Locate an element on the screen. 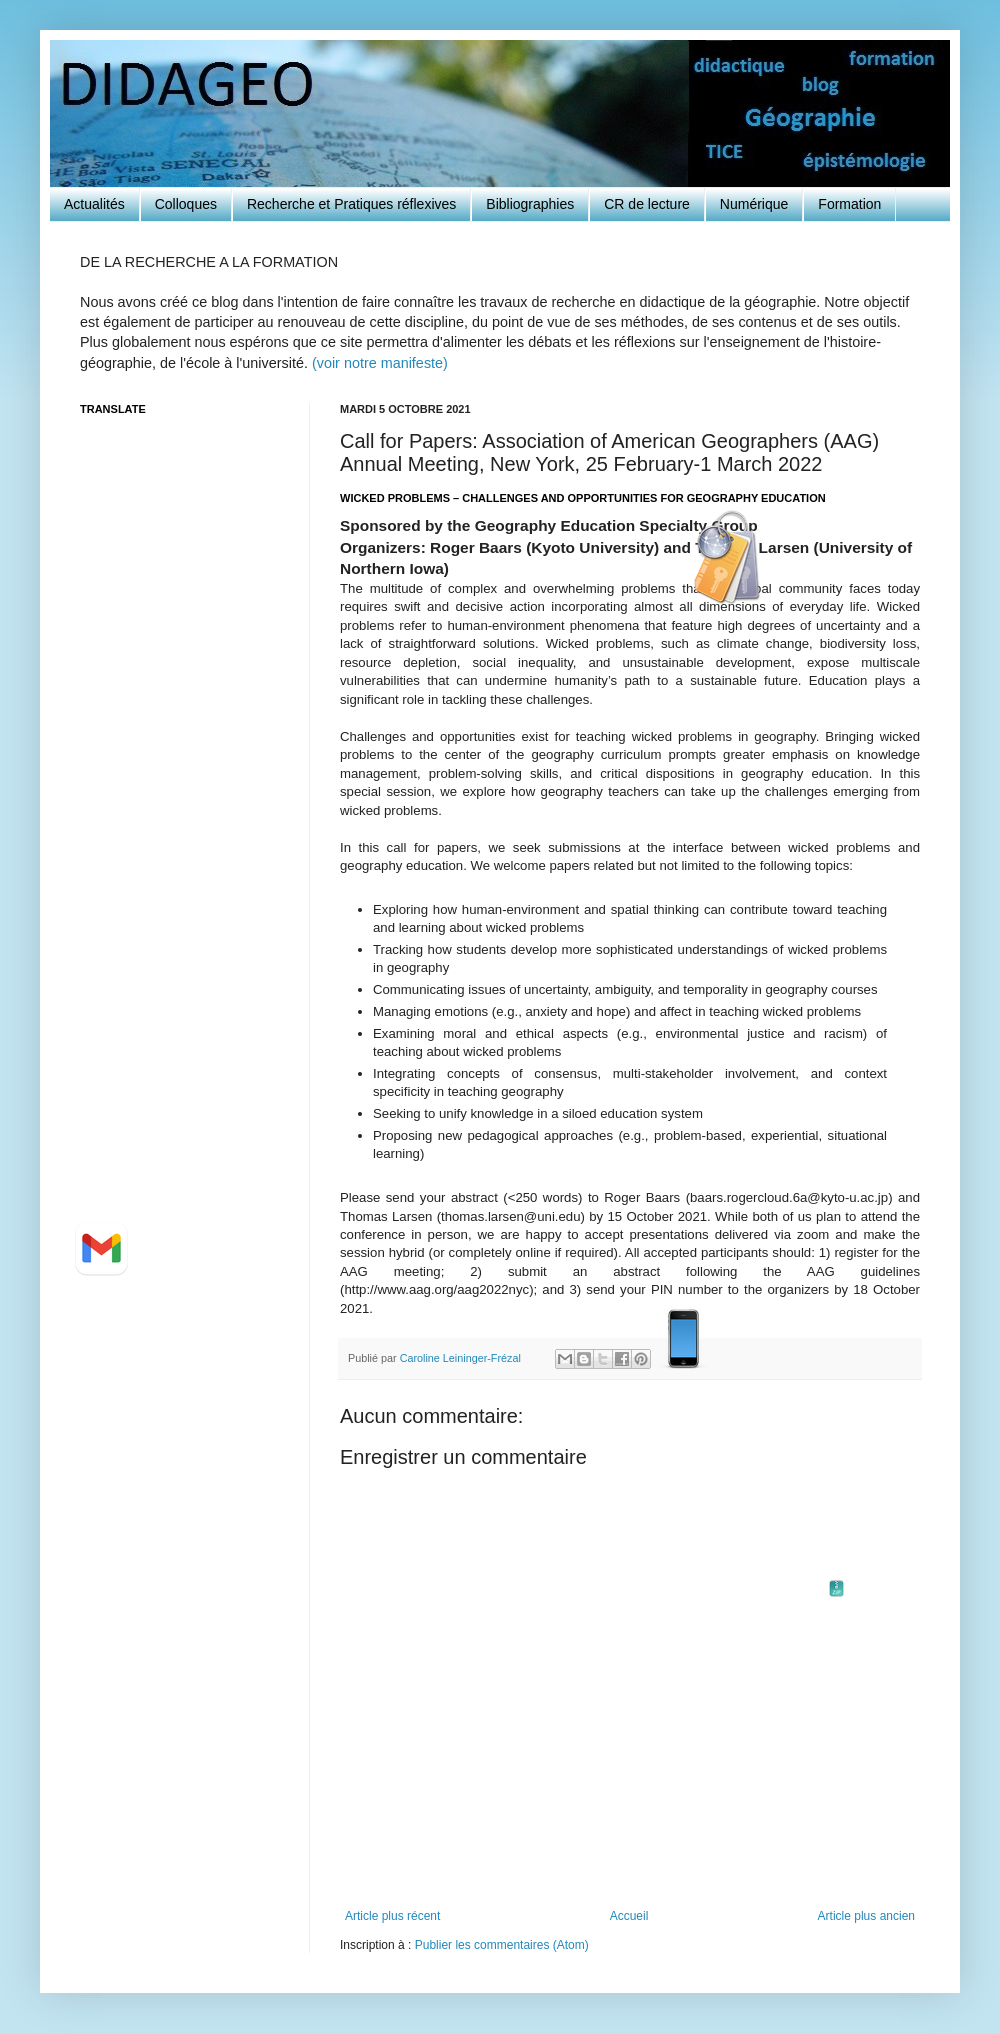 The image size is (1000, 2034). access kerberos authentication settings is located at coordinates (727, 557).